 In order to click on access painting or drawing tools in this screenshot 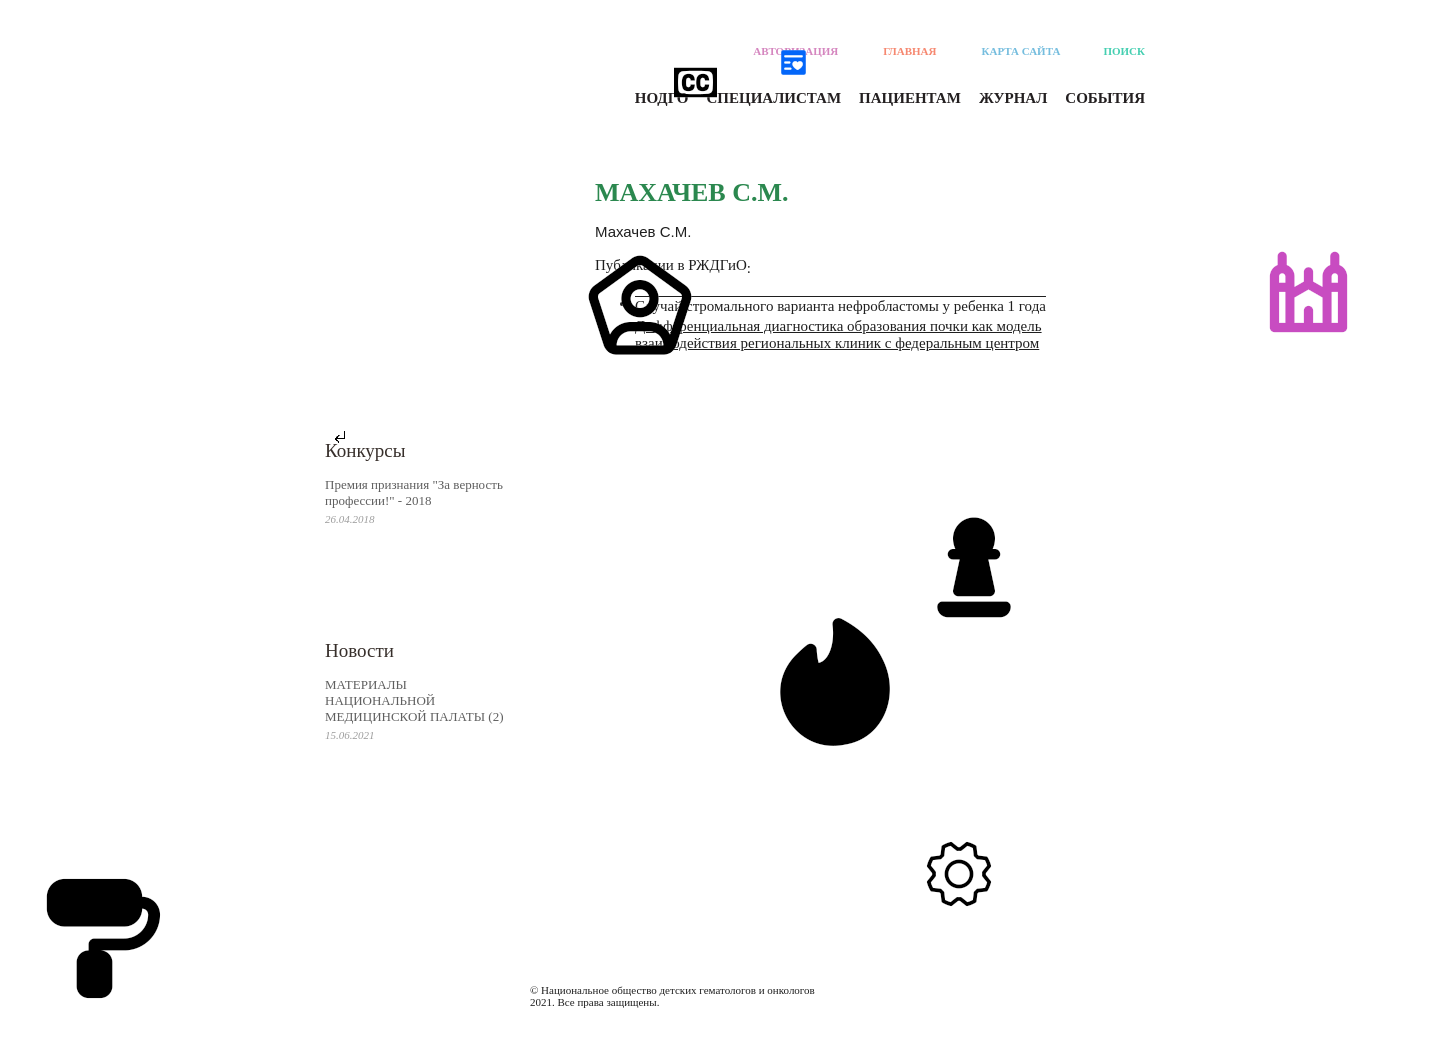, I will do `click(94, 938)`.